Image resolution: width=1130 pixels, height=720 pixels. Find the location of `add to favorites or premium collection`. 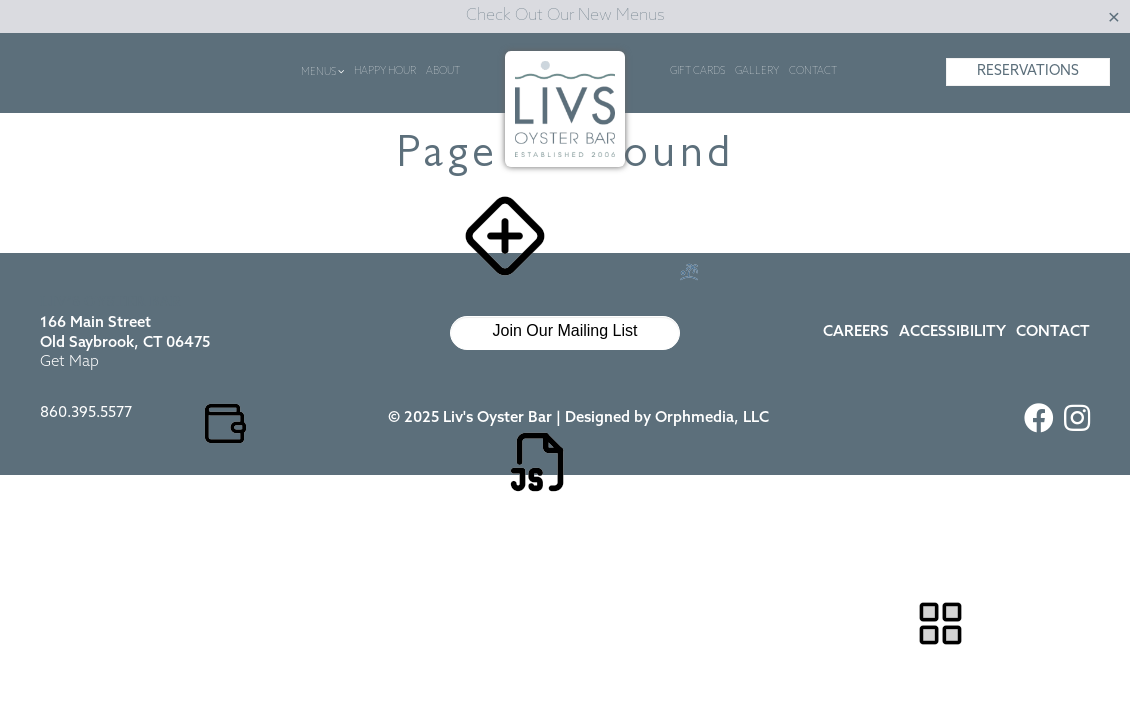

add to favorites or premium collection is located at coordinates (505, 236).